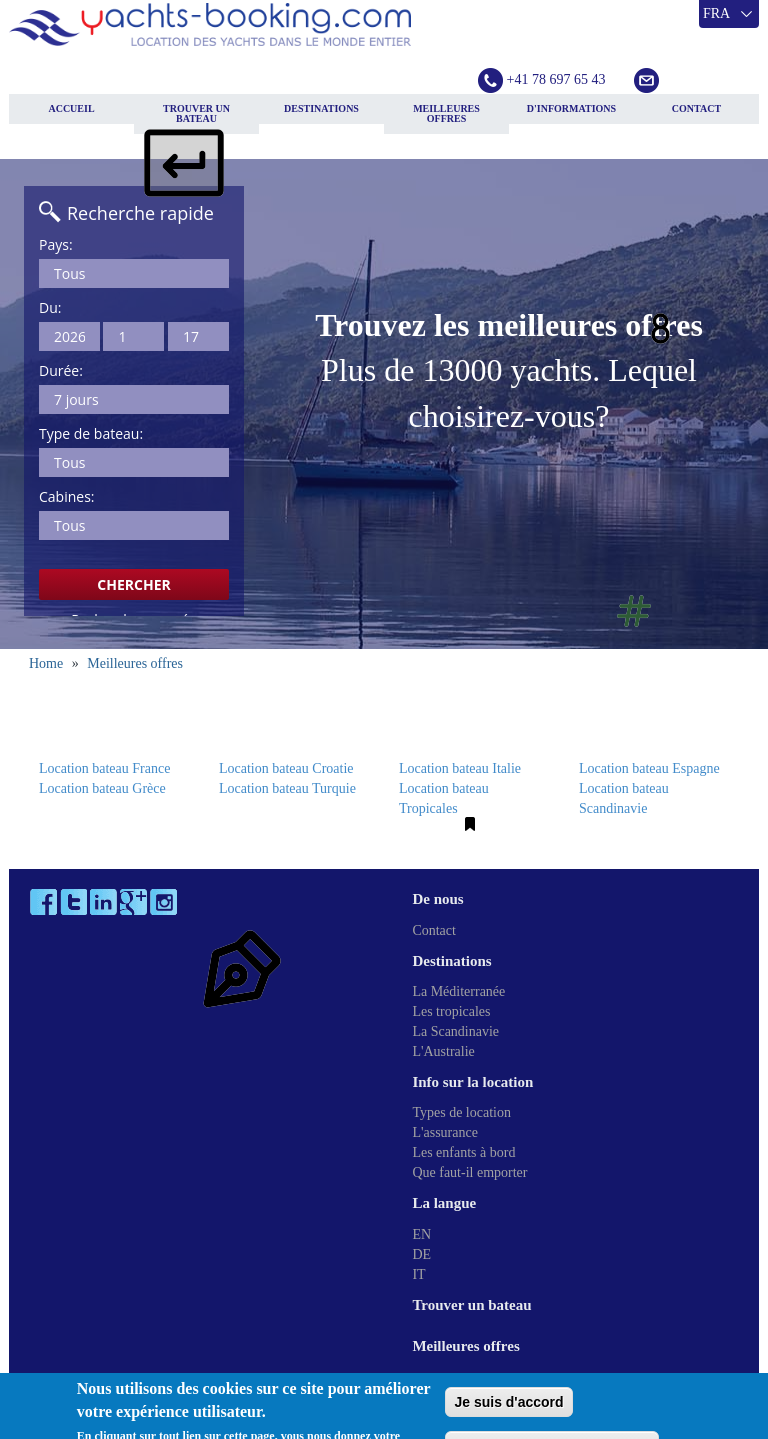  What do you see at coordinates (184, 163) in the screenshot?
I see `press enter or return key` at bounding box center [184, 163].